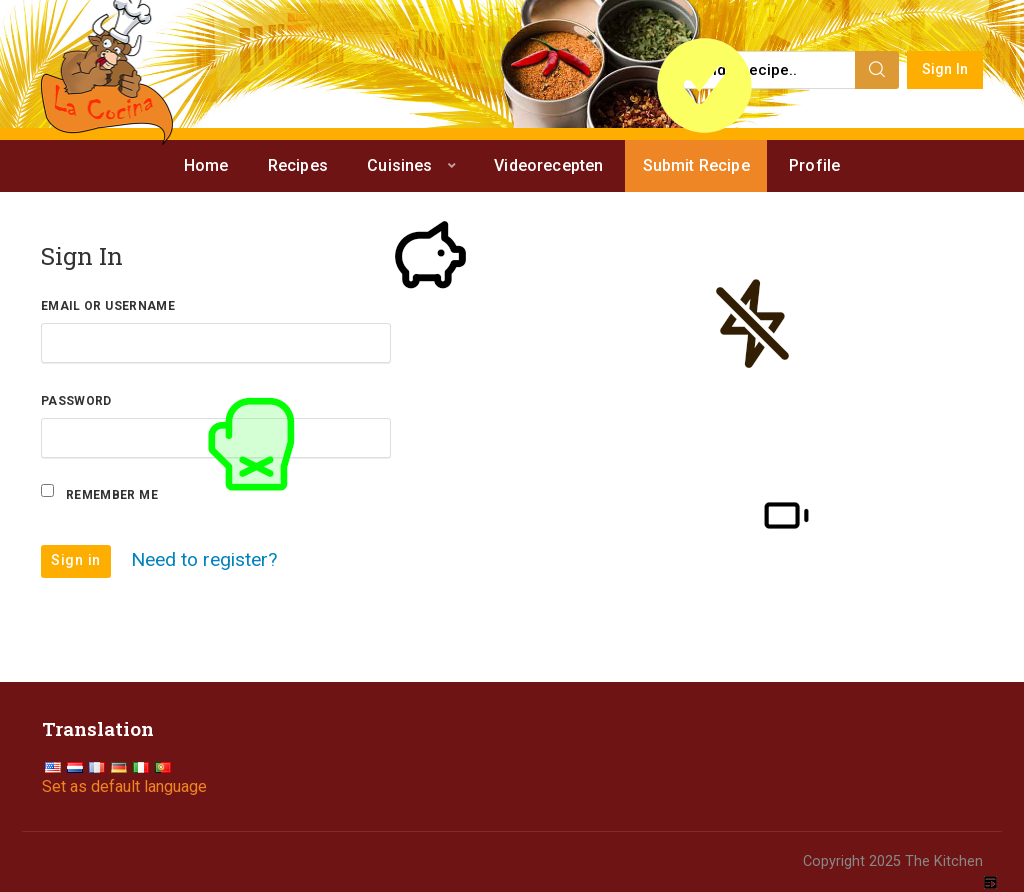  Describe the element at coordinates (430, 256) in the screenshot. I see `access savings or piggy bank feature` at that location.